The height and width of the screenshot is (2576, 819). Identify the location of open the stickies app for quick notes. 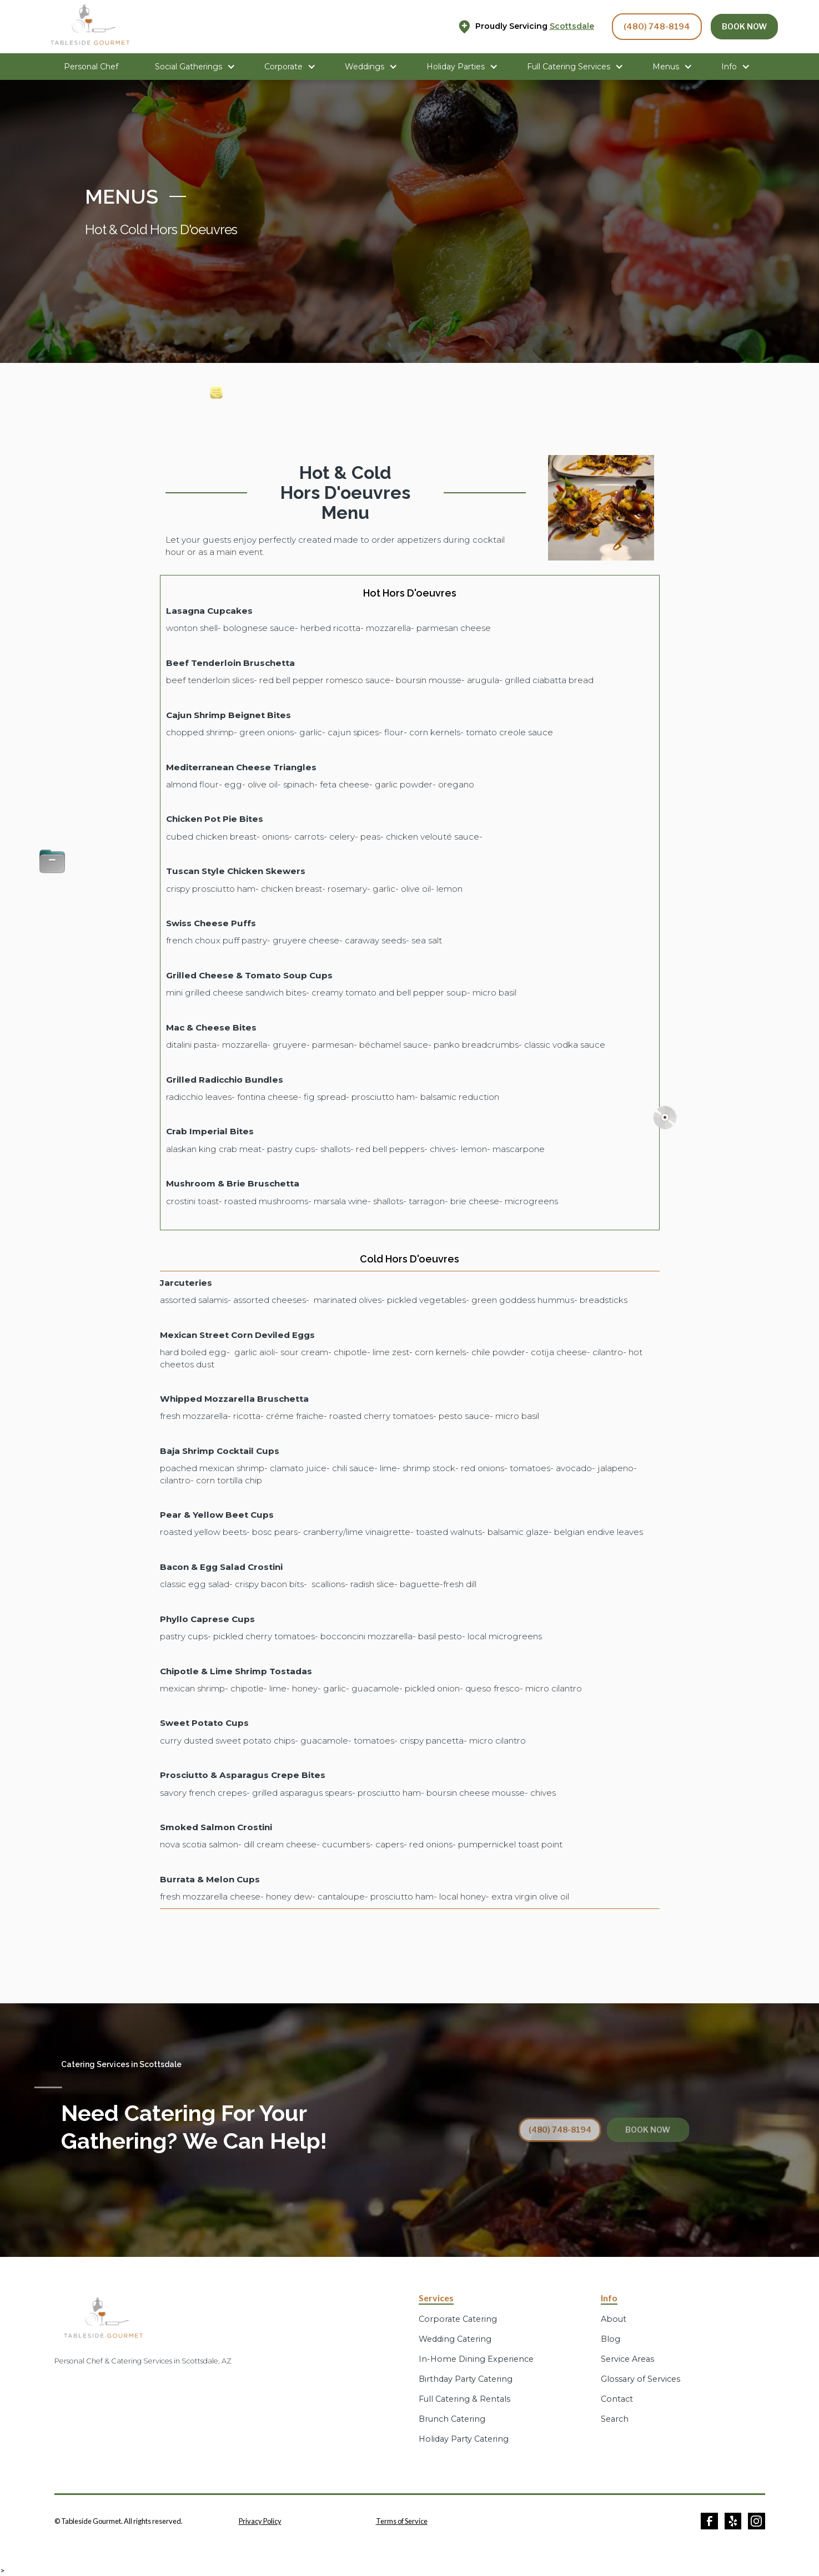
(216, 392).